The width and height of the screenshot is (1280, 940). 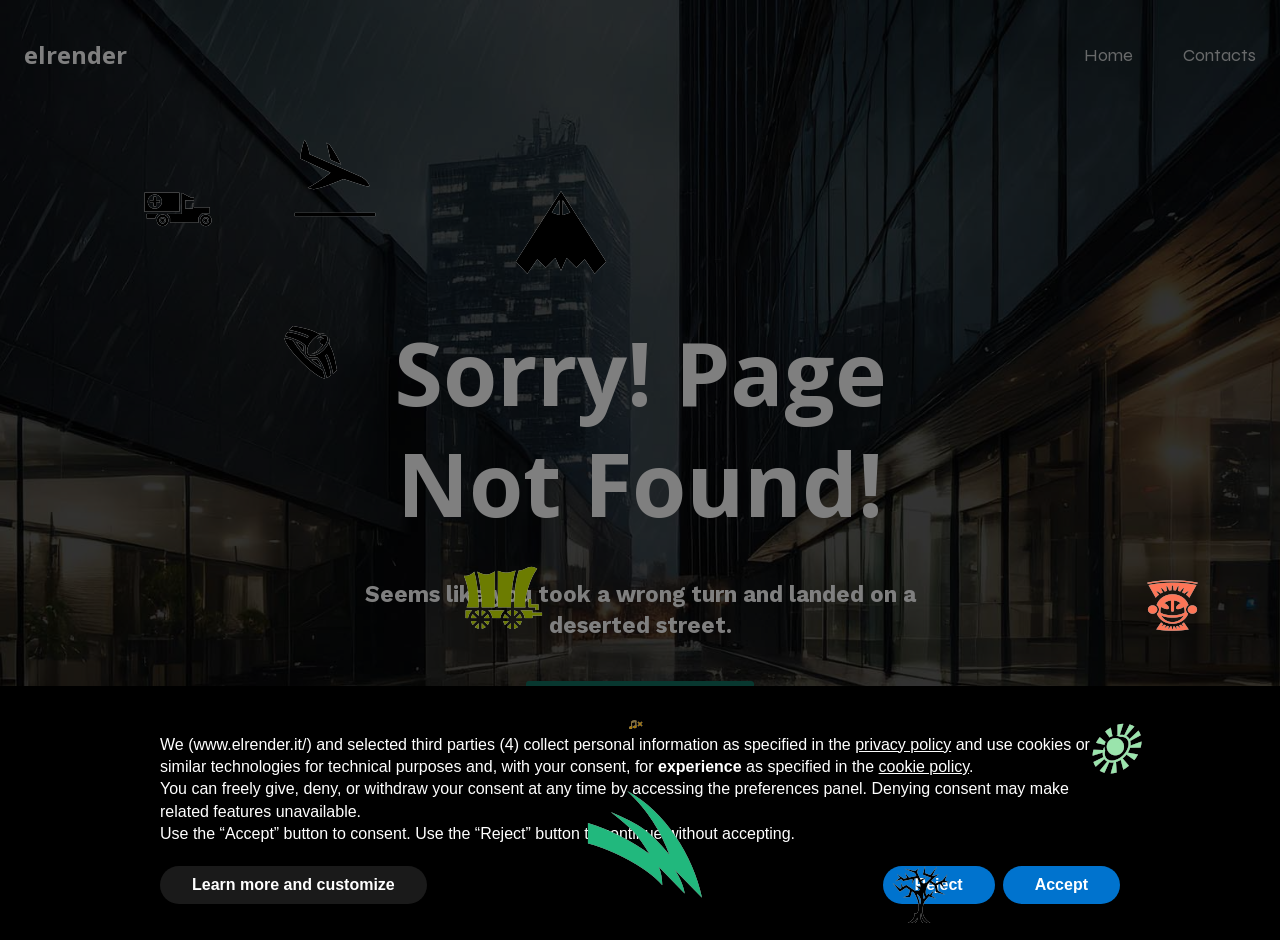 What do you see at coordinates (644, 847) in the screenshot?
I see `indicates wind or air movement effect` at bounding box center [644, 847].